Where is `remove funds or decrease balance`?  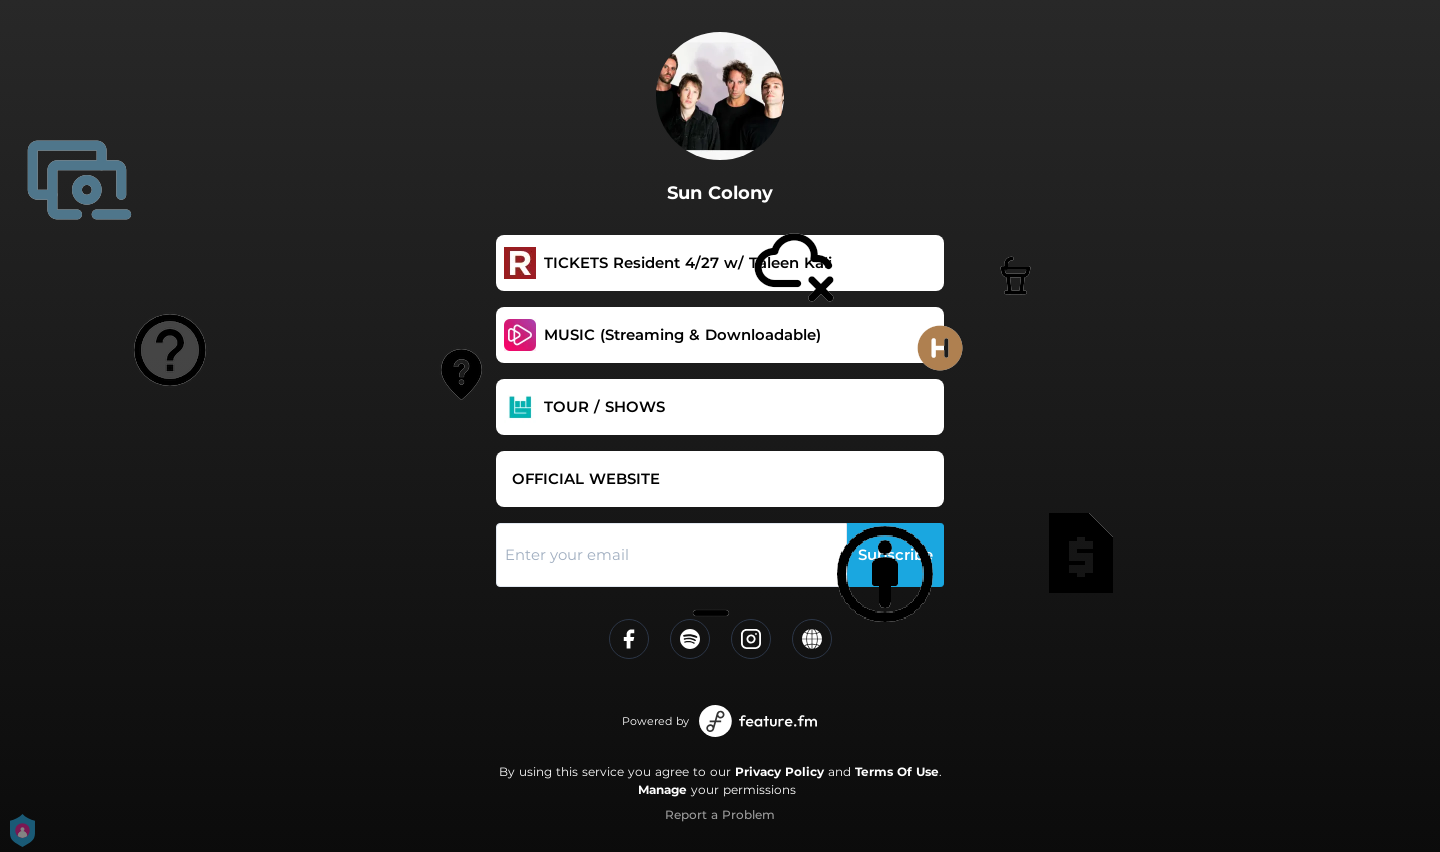 remove funds or decrease balance is located at coordinates (77, 180).